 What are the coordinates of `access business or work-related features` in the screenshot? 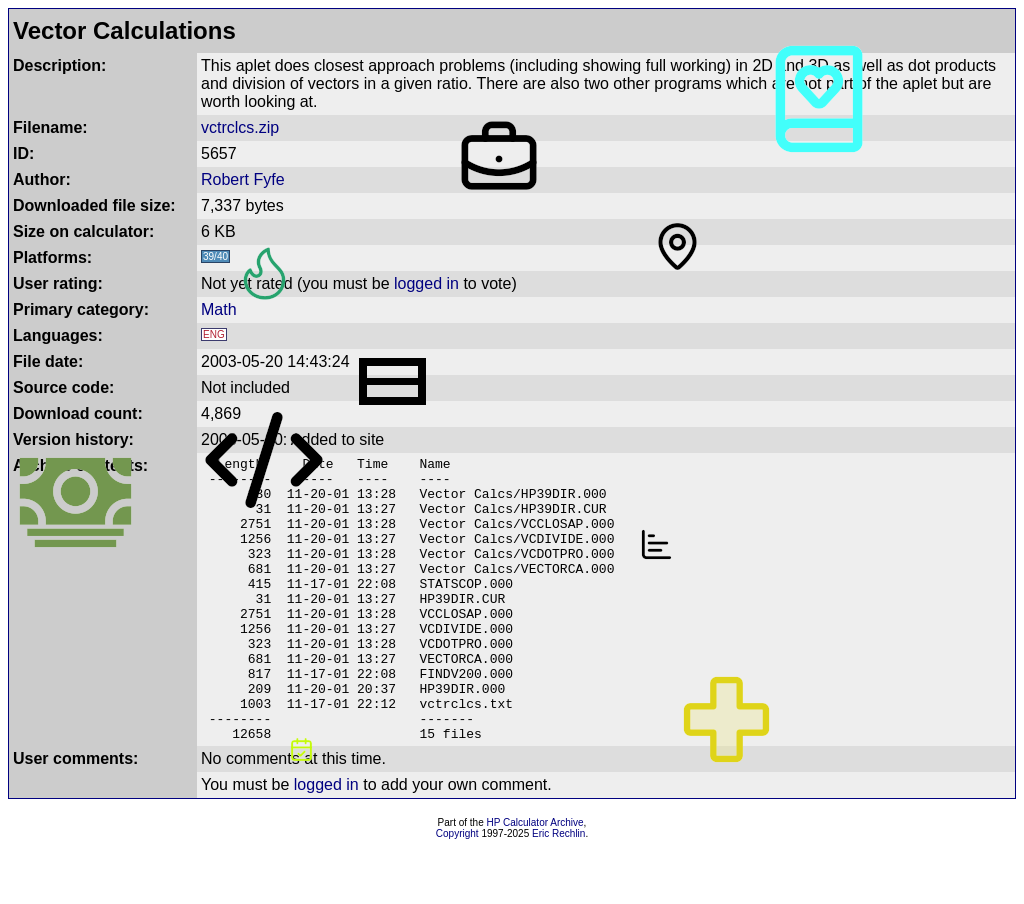 It's located at (499, 159).